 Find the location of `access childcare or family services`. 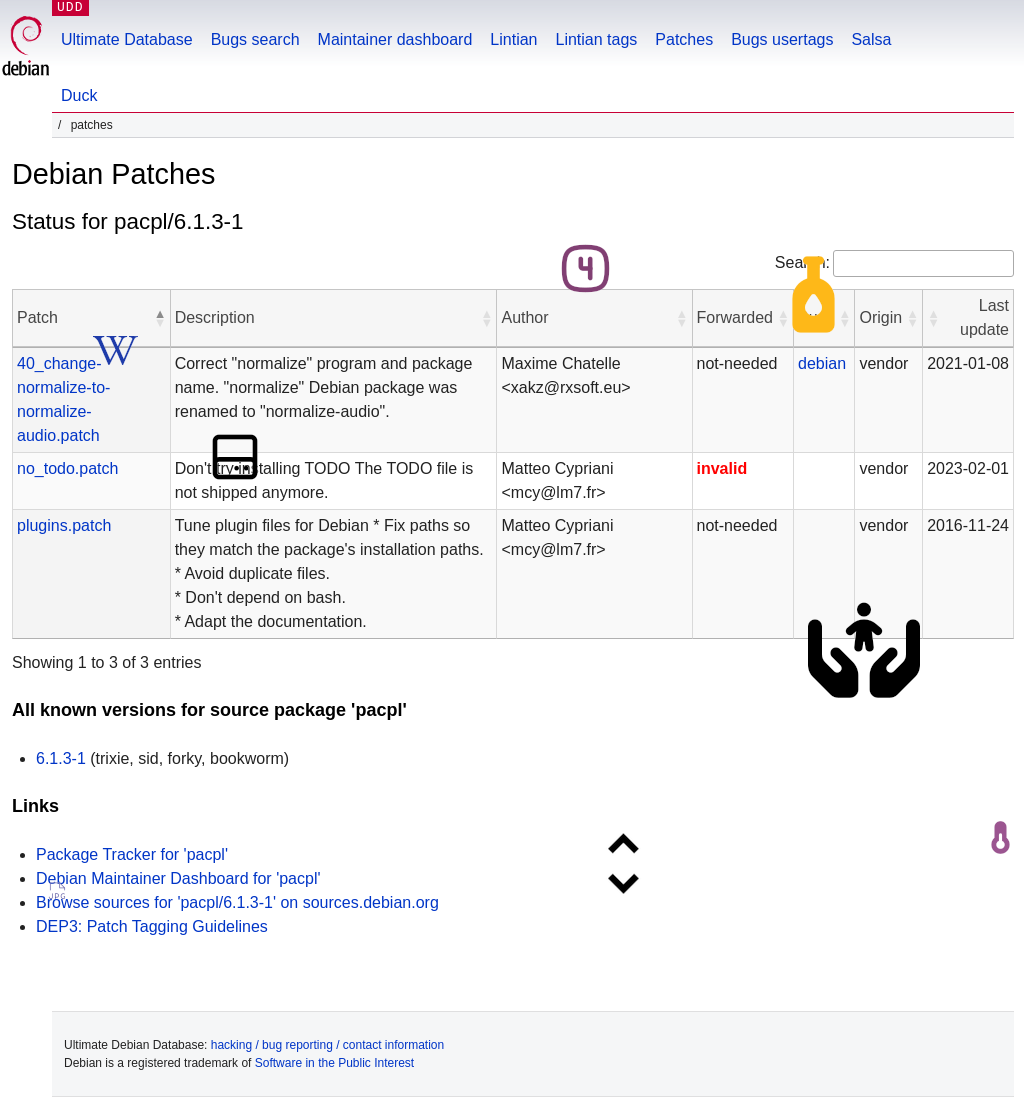

access childcare or family services is located at coordinates (864, 653).